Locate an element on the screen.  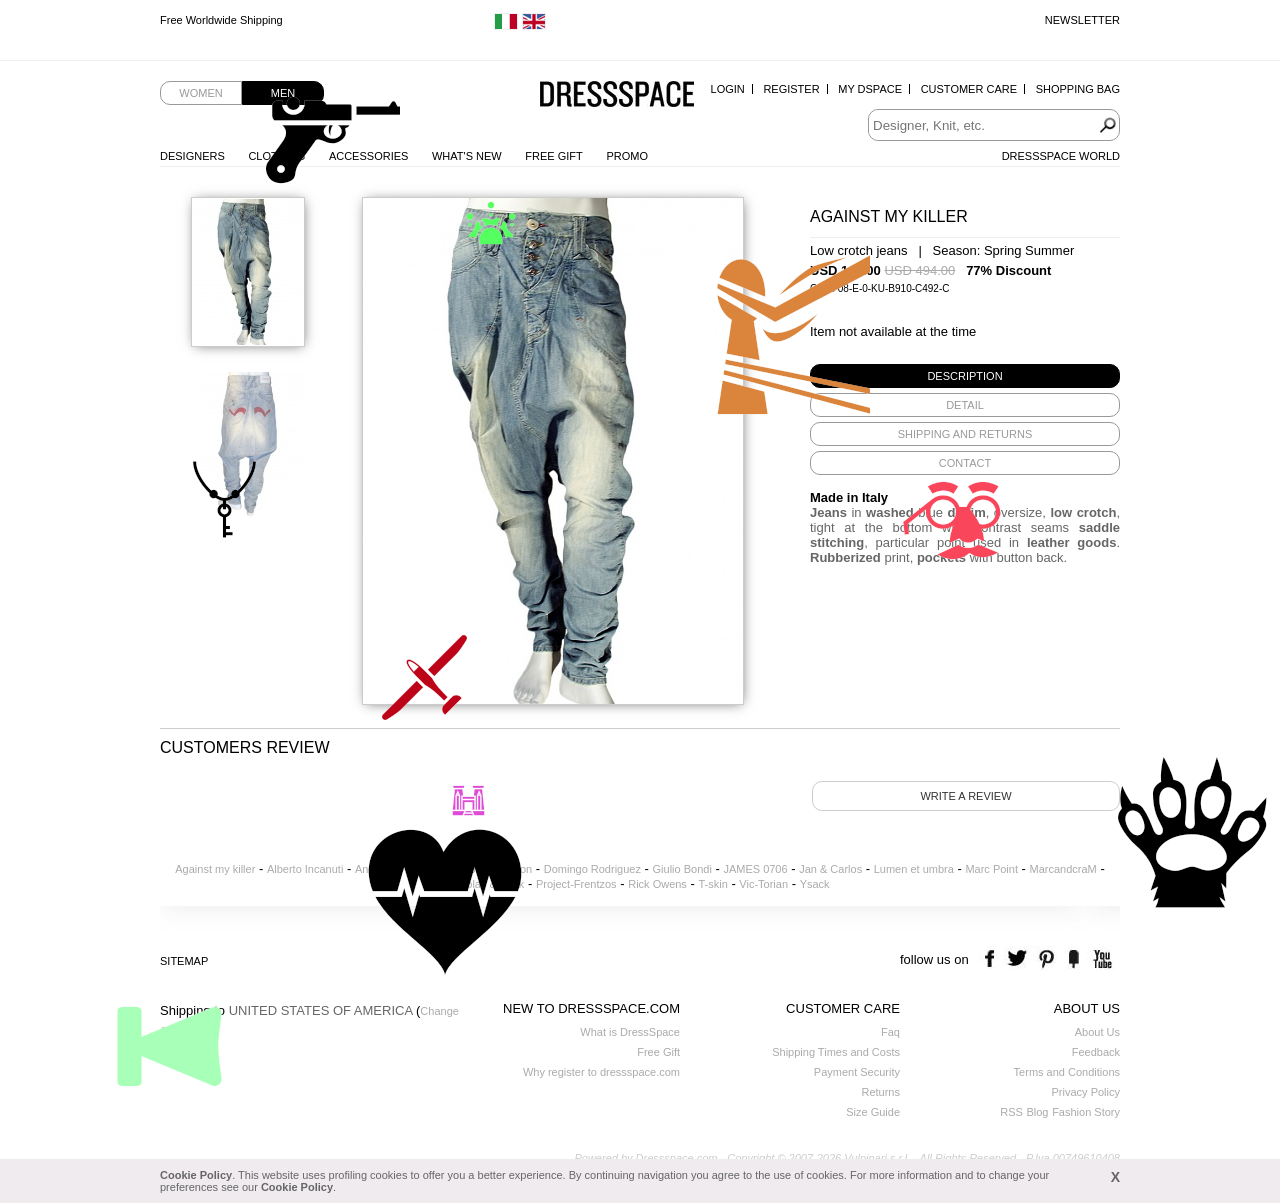
view health or fitness tracking data is located at coordinates (444, 902).